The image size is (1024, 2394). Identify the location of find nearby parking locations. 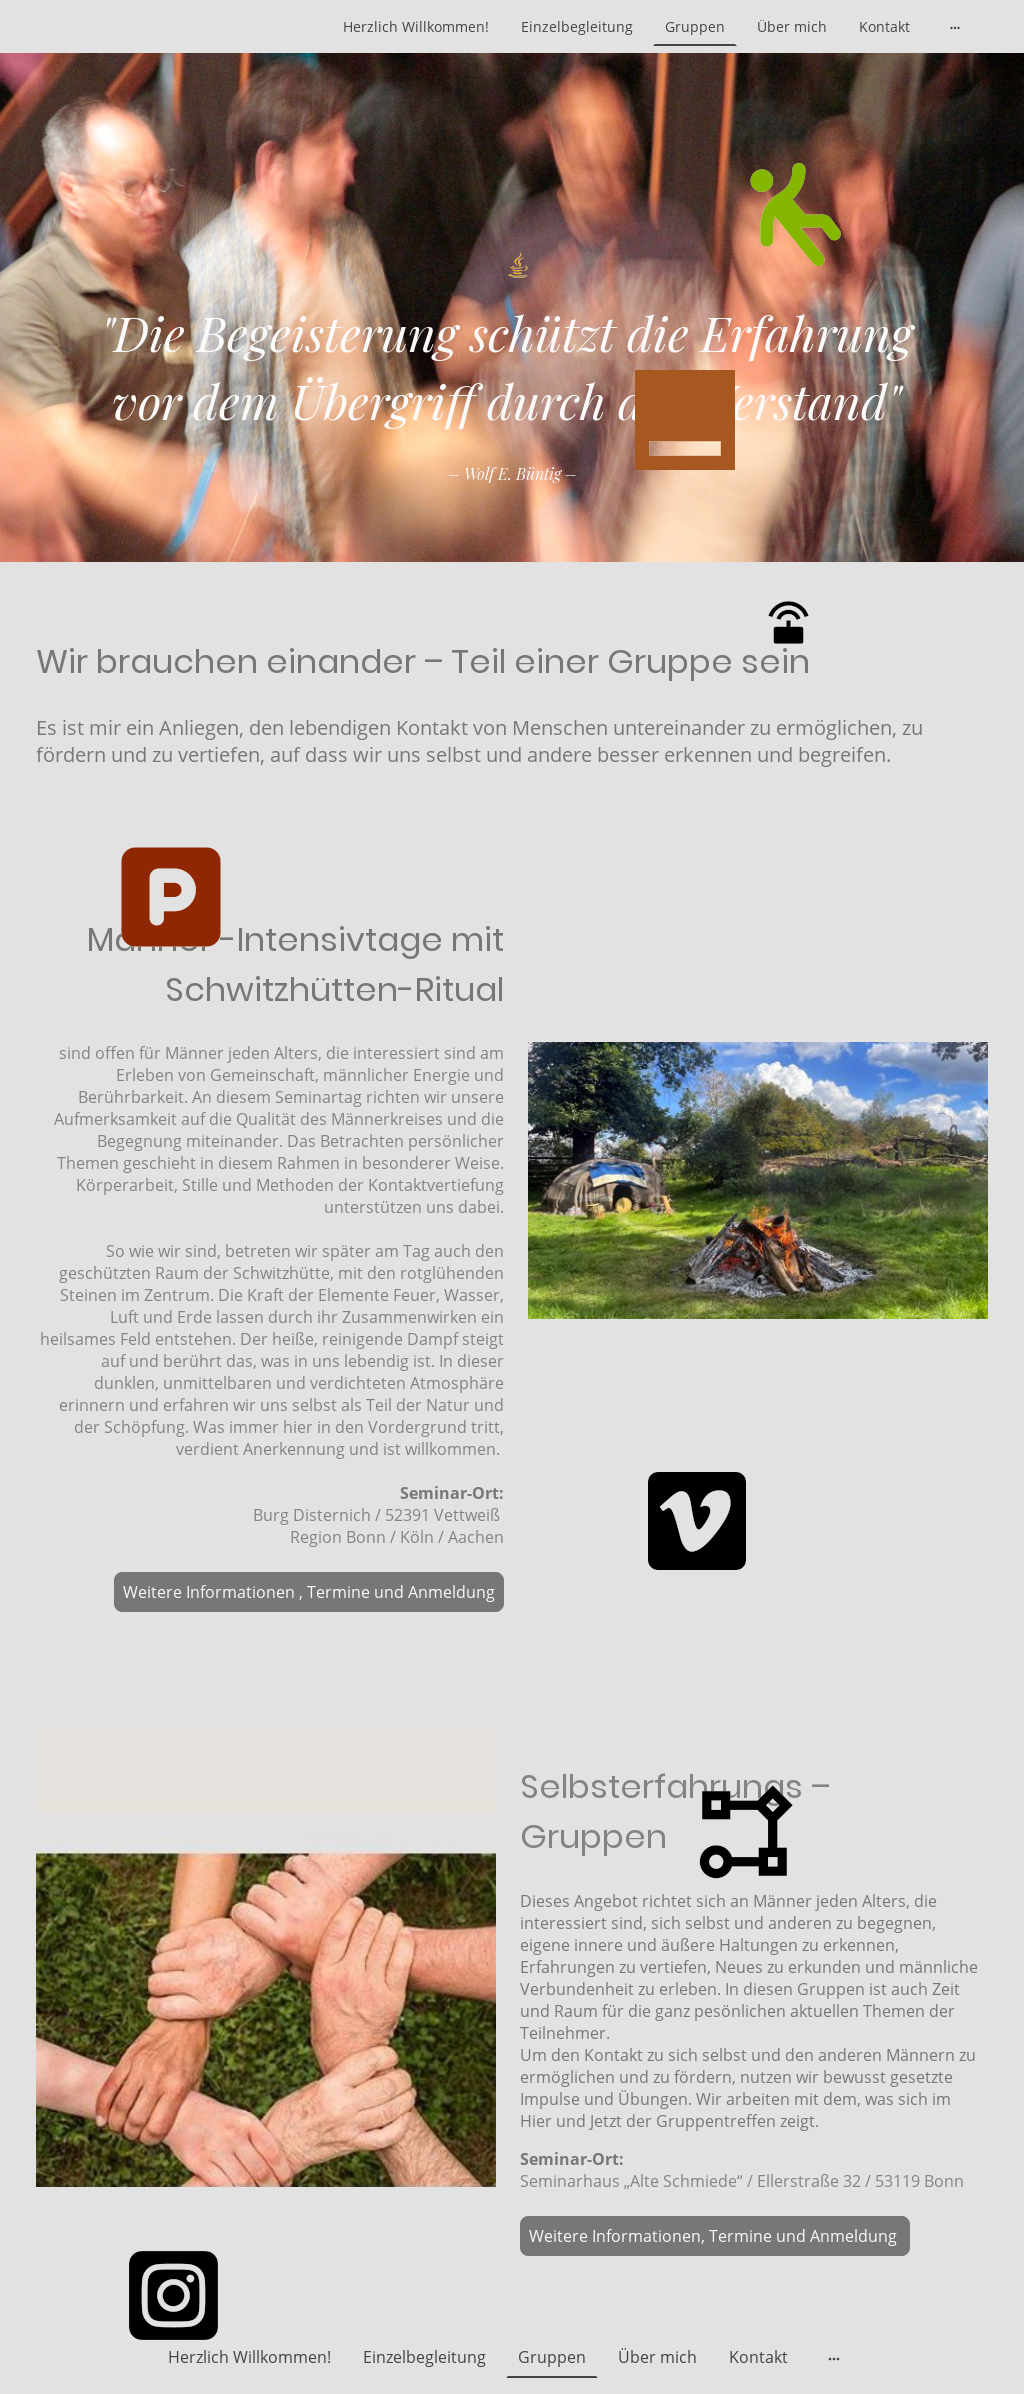
(171, 897).